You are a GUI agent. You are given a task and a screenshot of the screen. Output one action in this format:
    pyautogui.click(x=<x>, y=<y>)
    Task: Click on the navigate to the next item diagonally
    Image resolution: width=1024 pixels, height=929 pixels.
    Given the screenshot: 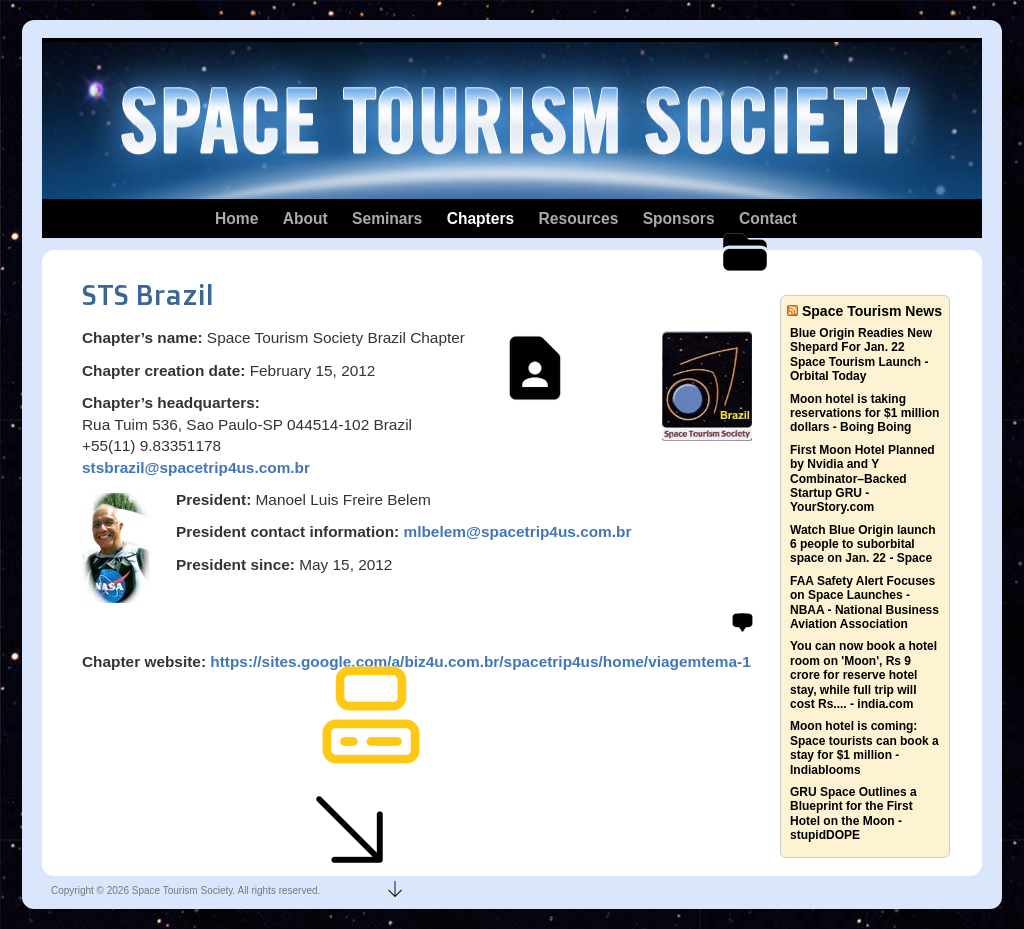 What is the action you would take?
    pyautogui.click(x=349, y=829)
    